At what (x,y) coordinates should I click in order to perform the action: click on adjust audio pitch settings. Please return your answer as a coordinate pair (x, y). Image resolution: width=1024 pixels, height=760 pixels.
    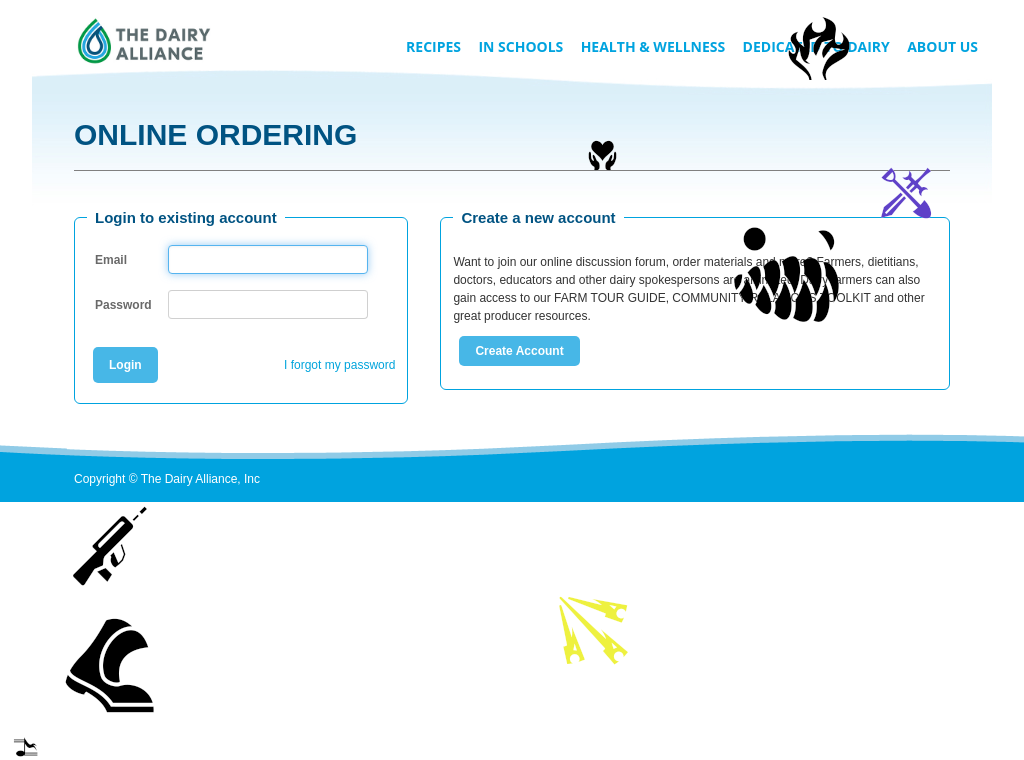
    Looking at the image, I should click on (25, 747).